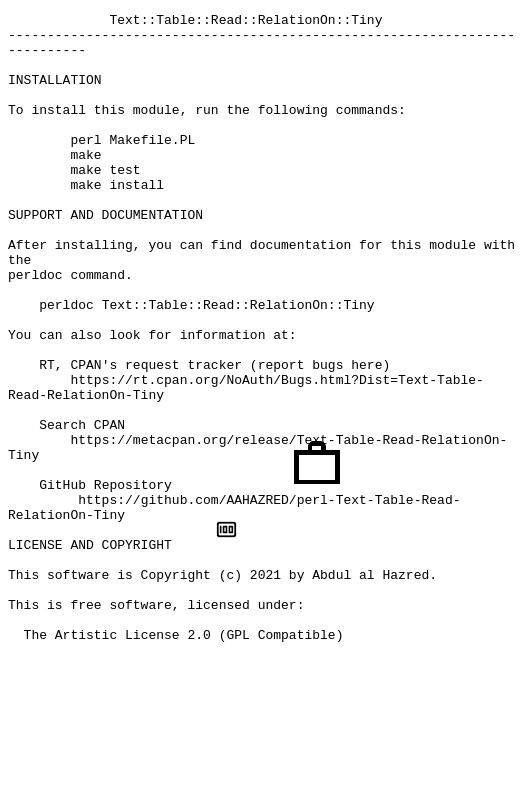  Describe the element at coordinates (226, 529) in the screenshot. I see `view currency or payment options` at that location.